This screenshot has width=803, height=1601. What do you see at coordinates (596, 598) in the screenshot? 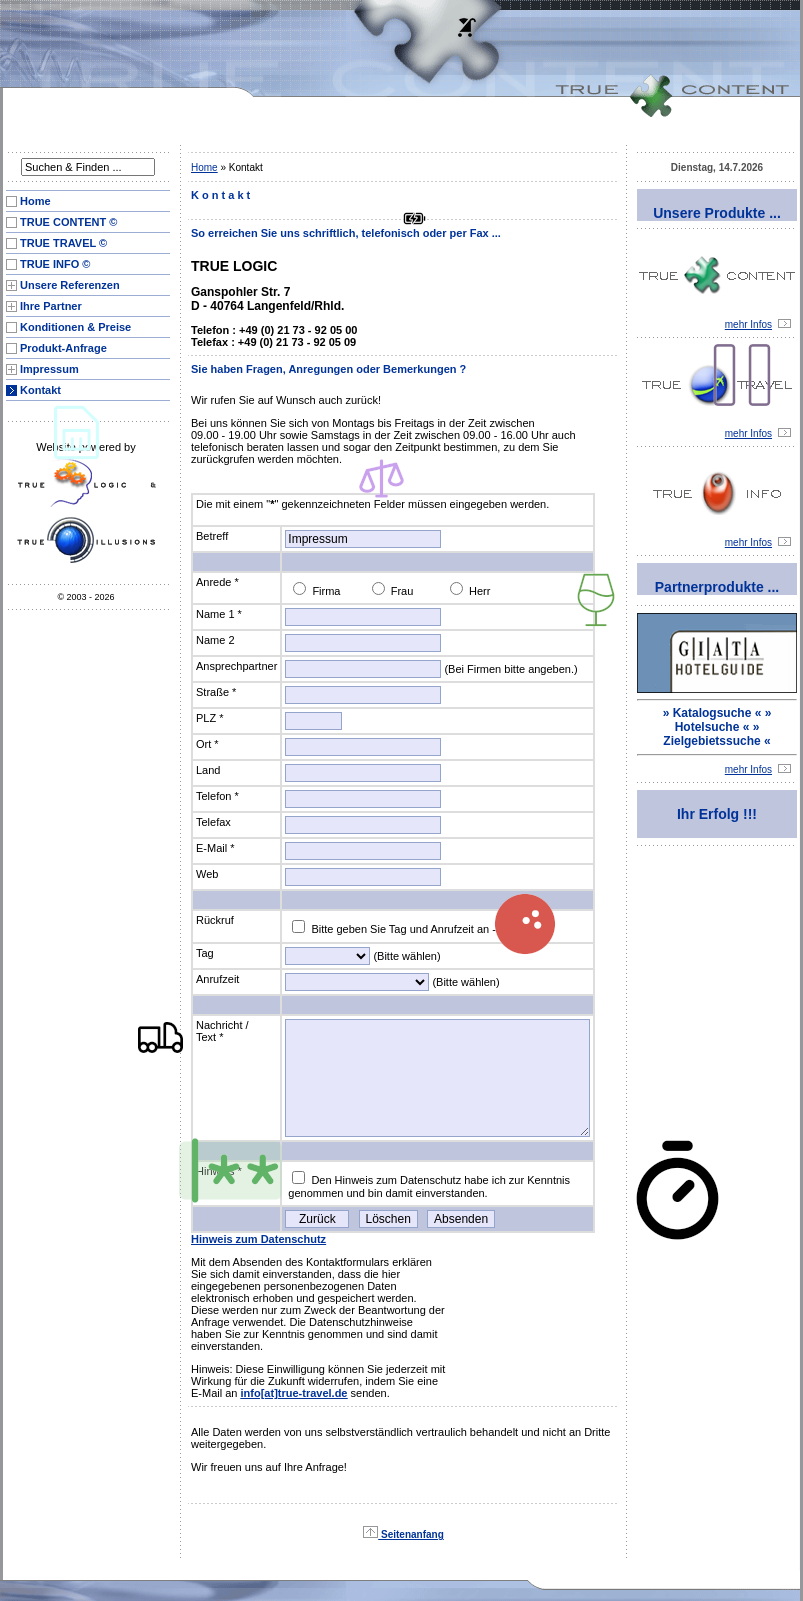
I see `browse wine selection` at bounding box center [596, 598].